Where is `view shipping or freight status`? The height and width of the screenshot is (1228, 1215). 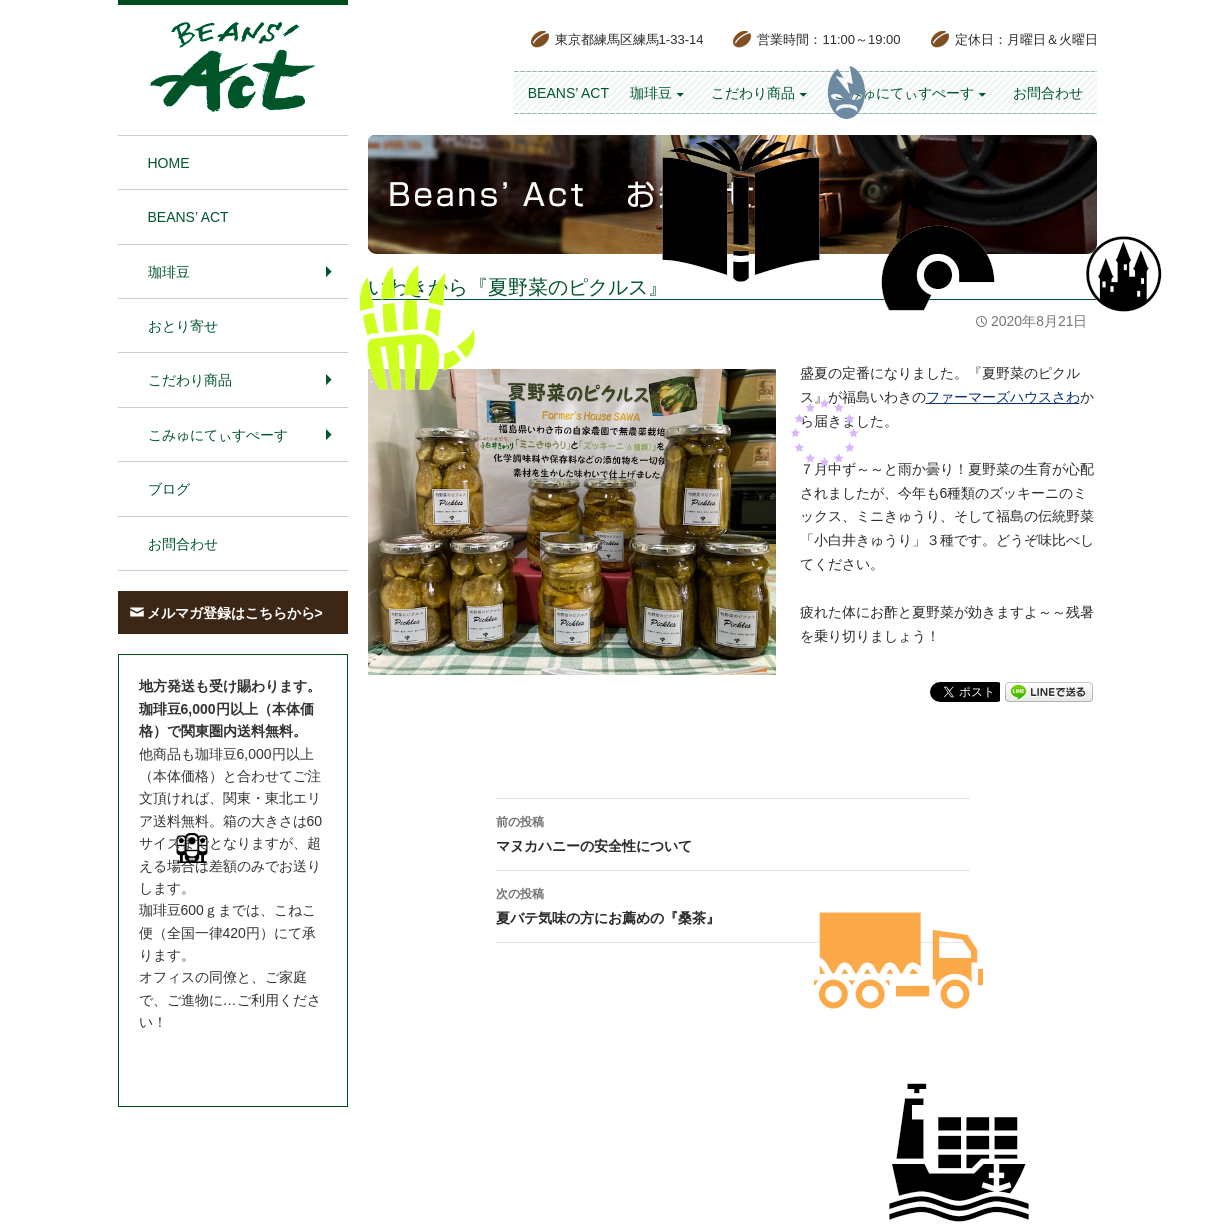 view shipping or freight status is located at coordinates (959, 1152).